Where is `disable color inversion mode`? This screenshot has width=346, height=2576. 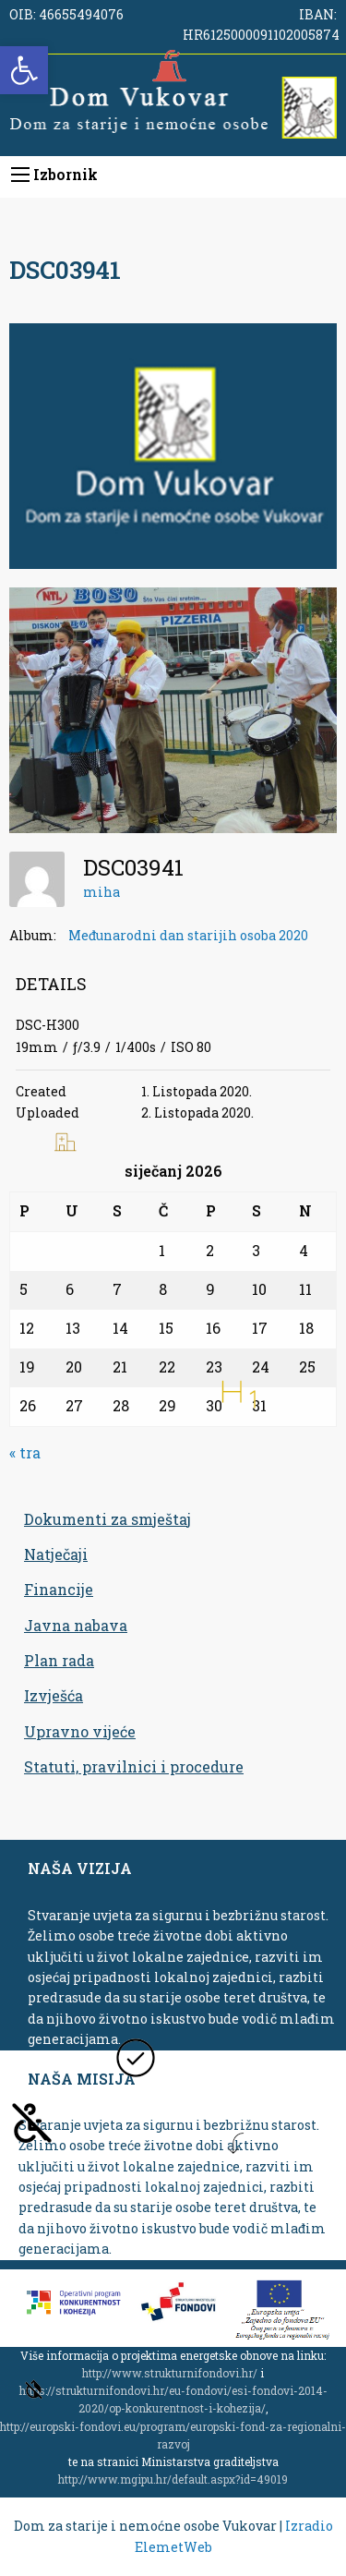 disable color inversion mode is located at coordinates (33, 2389).